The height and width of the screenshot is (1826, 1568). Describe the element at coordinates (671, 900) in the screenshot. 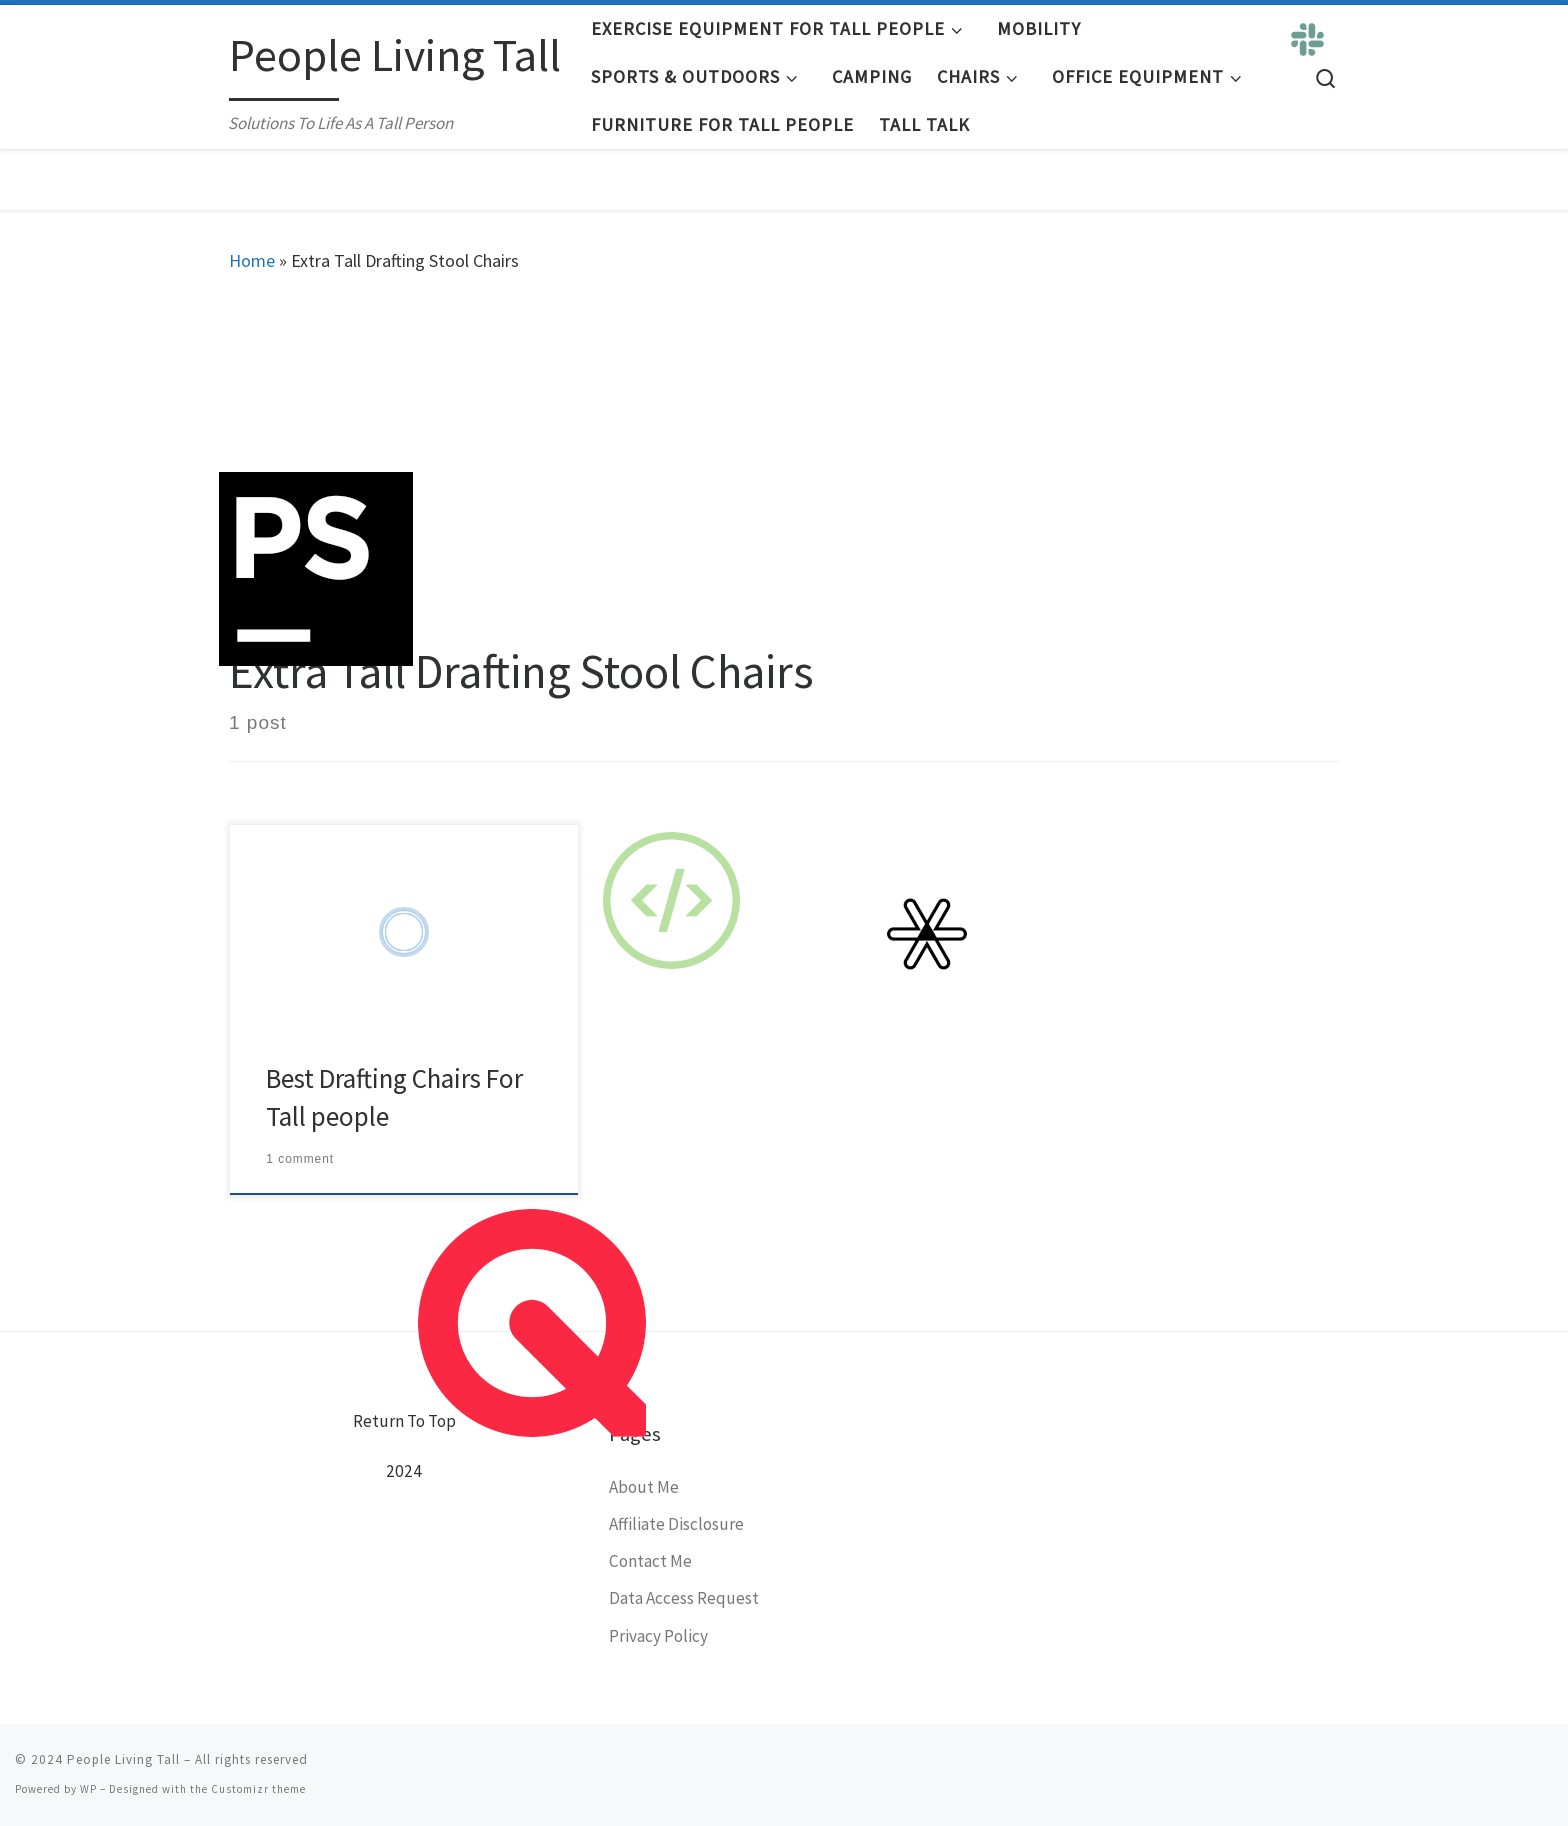

I see `codecrafters logo` at that location.